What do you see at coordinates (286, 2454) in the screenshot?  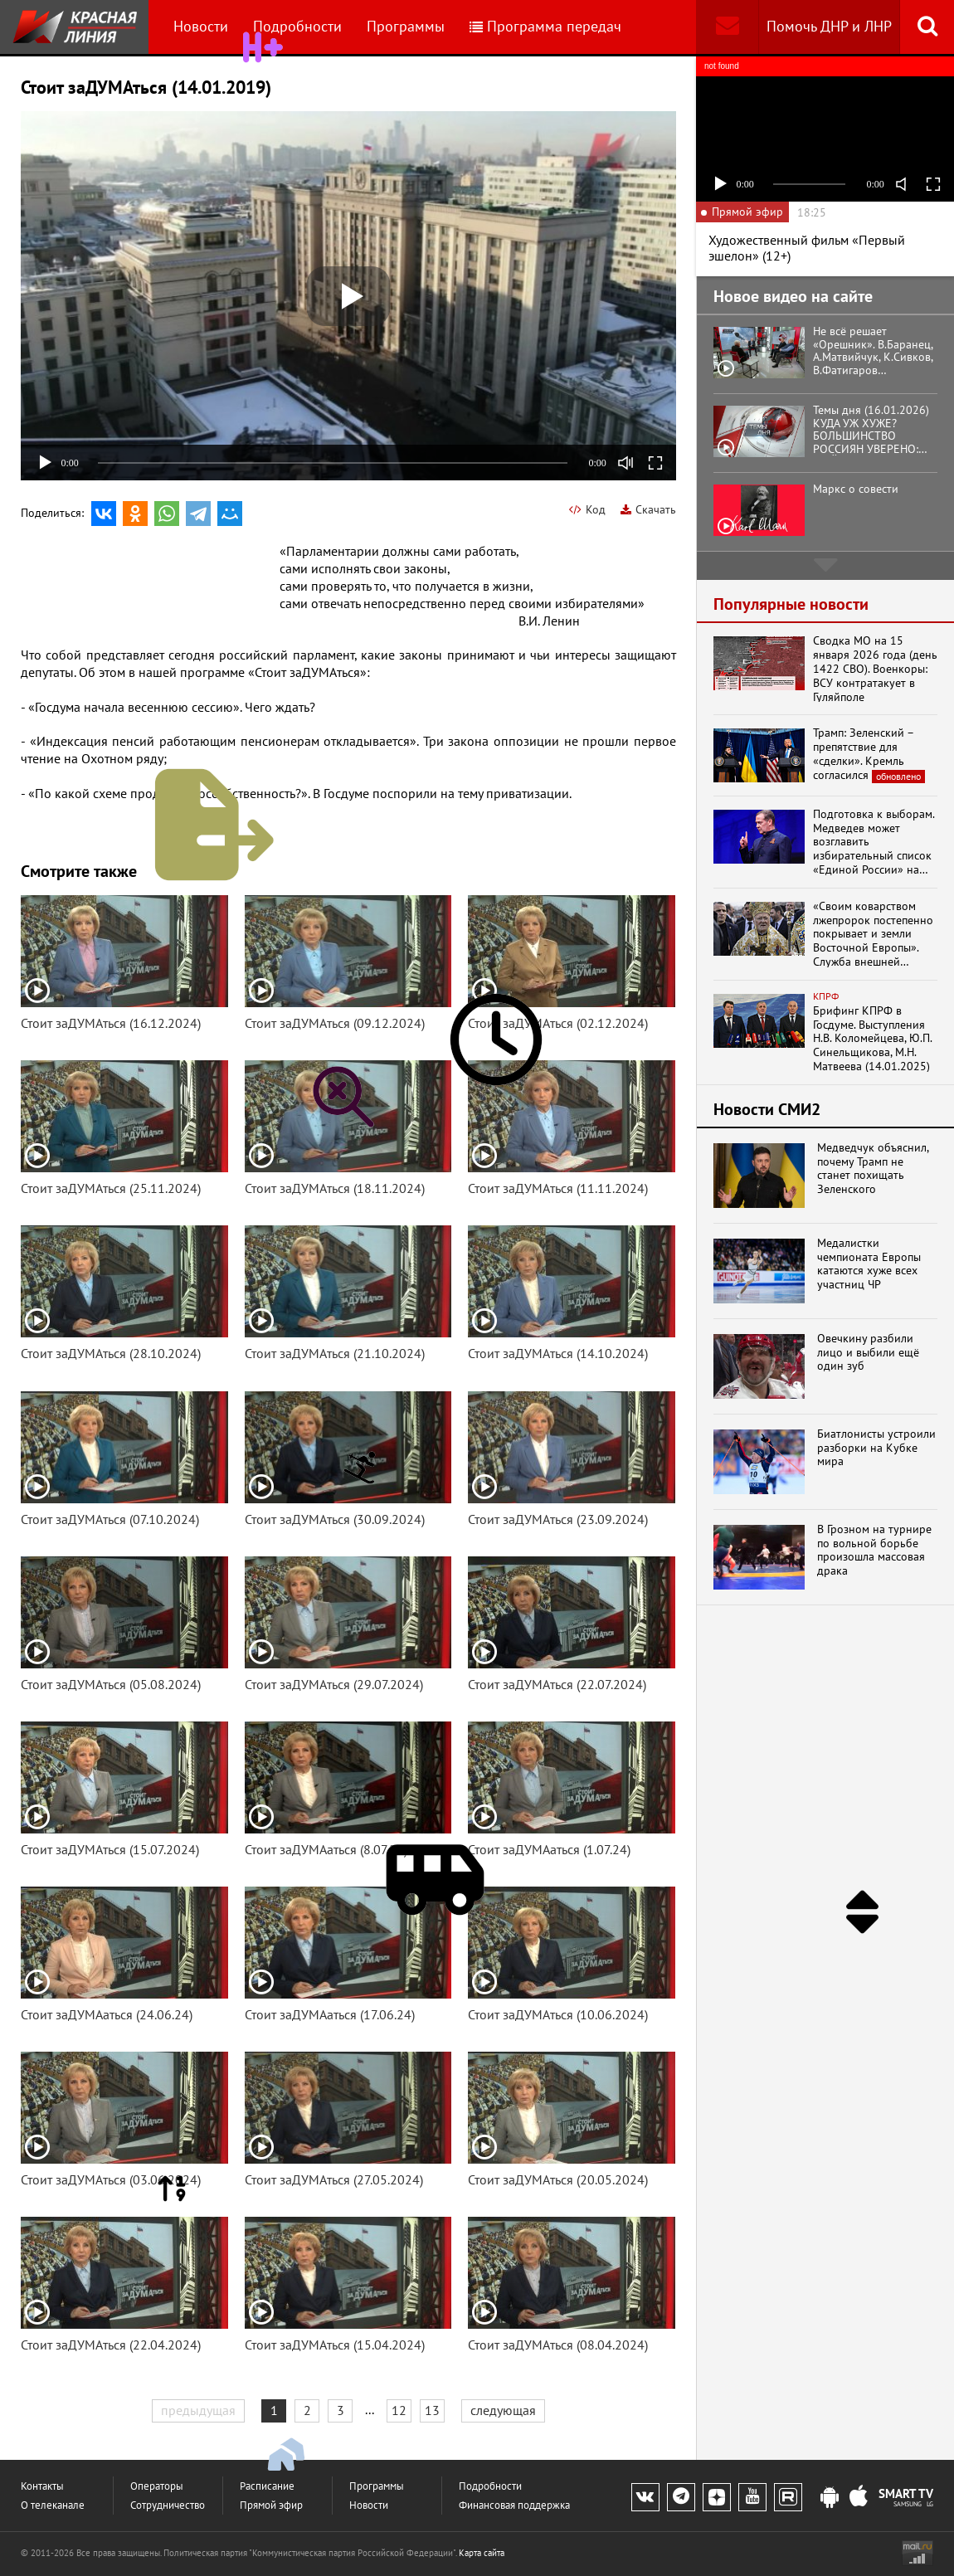 I see `view campground or camping locations` at bounding box center [286, 2454].